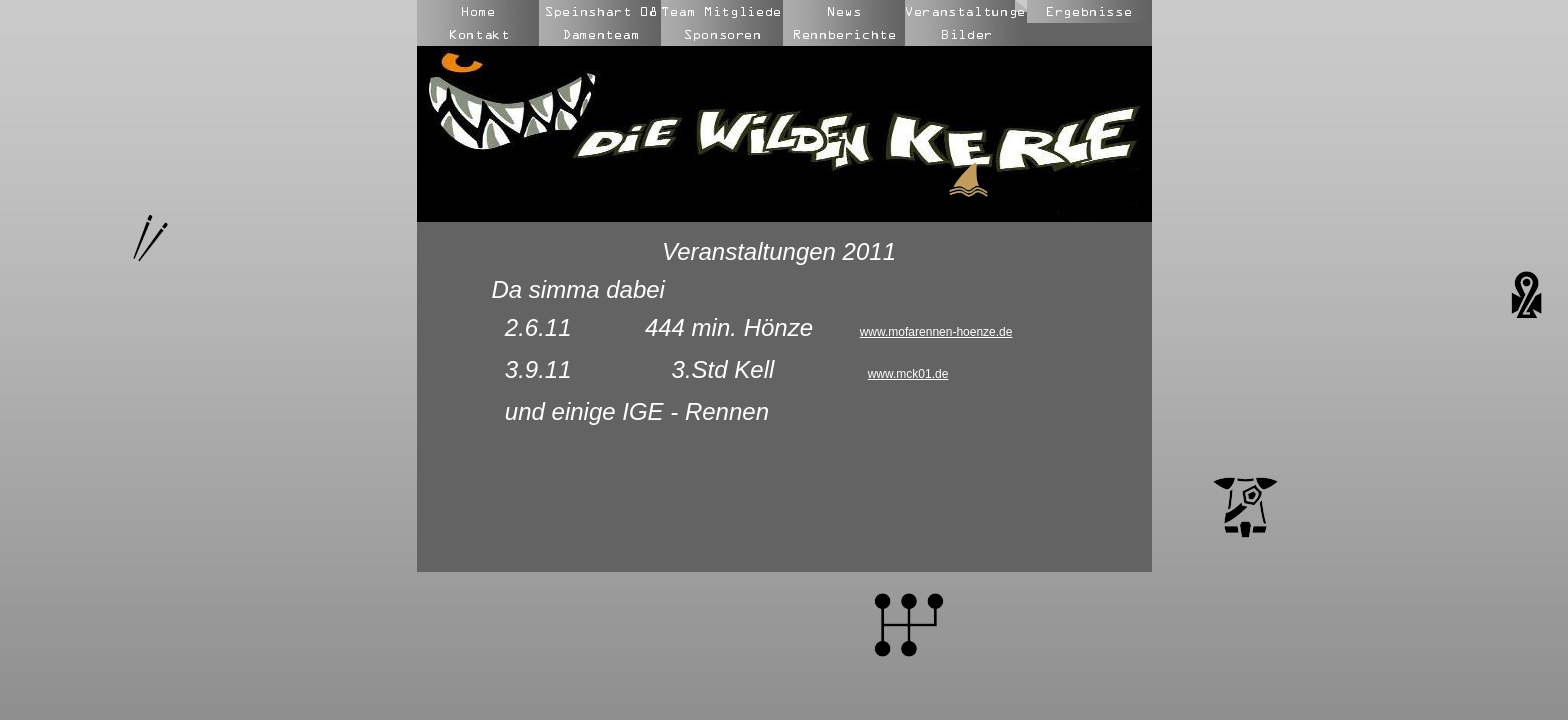 This screenshot has height=720, width=1568. Describe the element at coordinates (968, 179) in the screenshot. I see `indicates shark or dangerous water warning` at that location.